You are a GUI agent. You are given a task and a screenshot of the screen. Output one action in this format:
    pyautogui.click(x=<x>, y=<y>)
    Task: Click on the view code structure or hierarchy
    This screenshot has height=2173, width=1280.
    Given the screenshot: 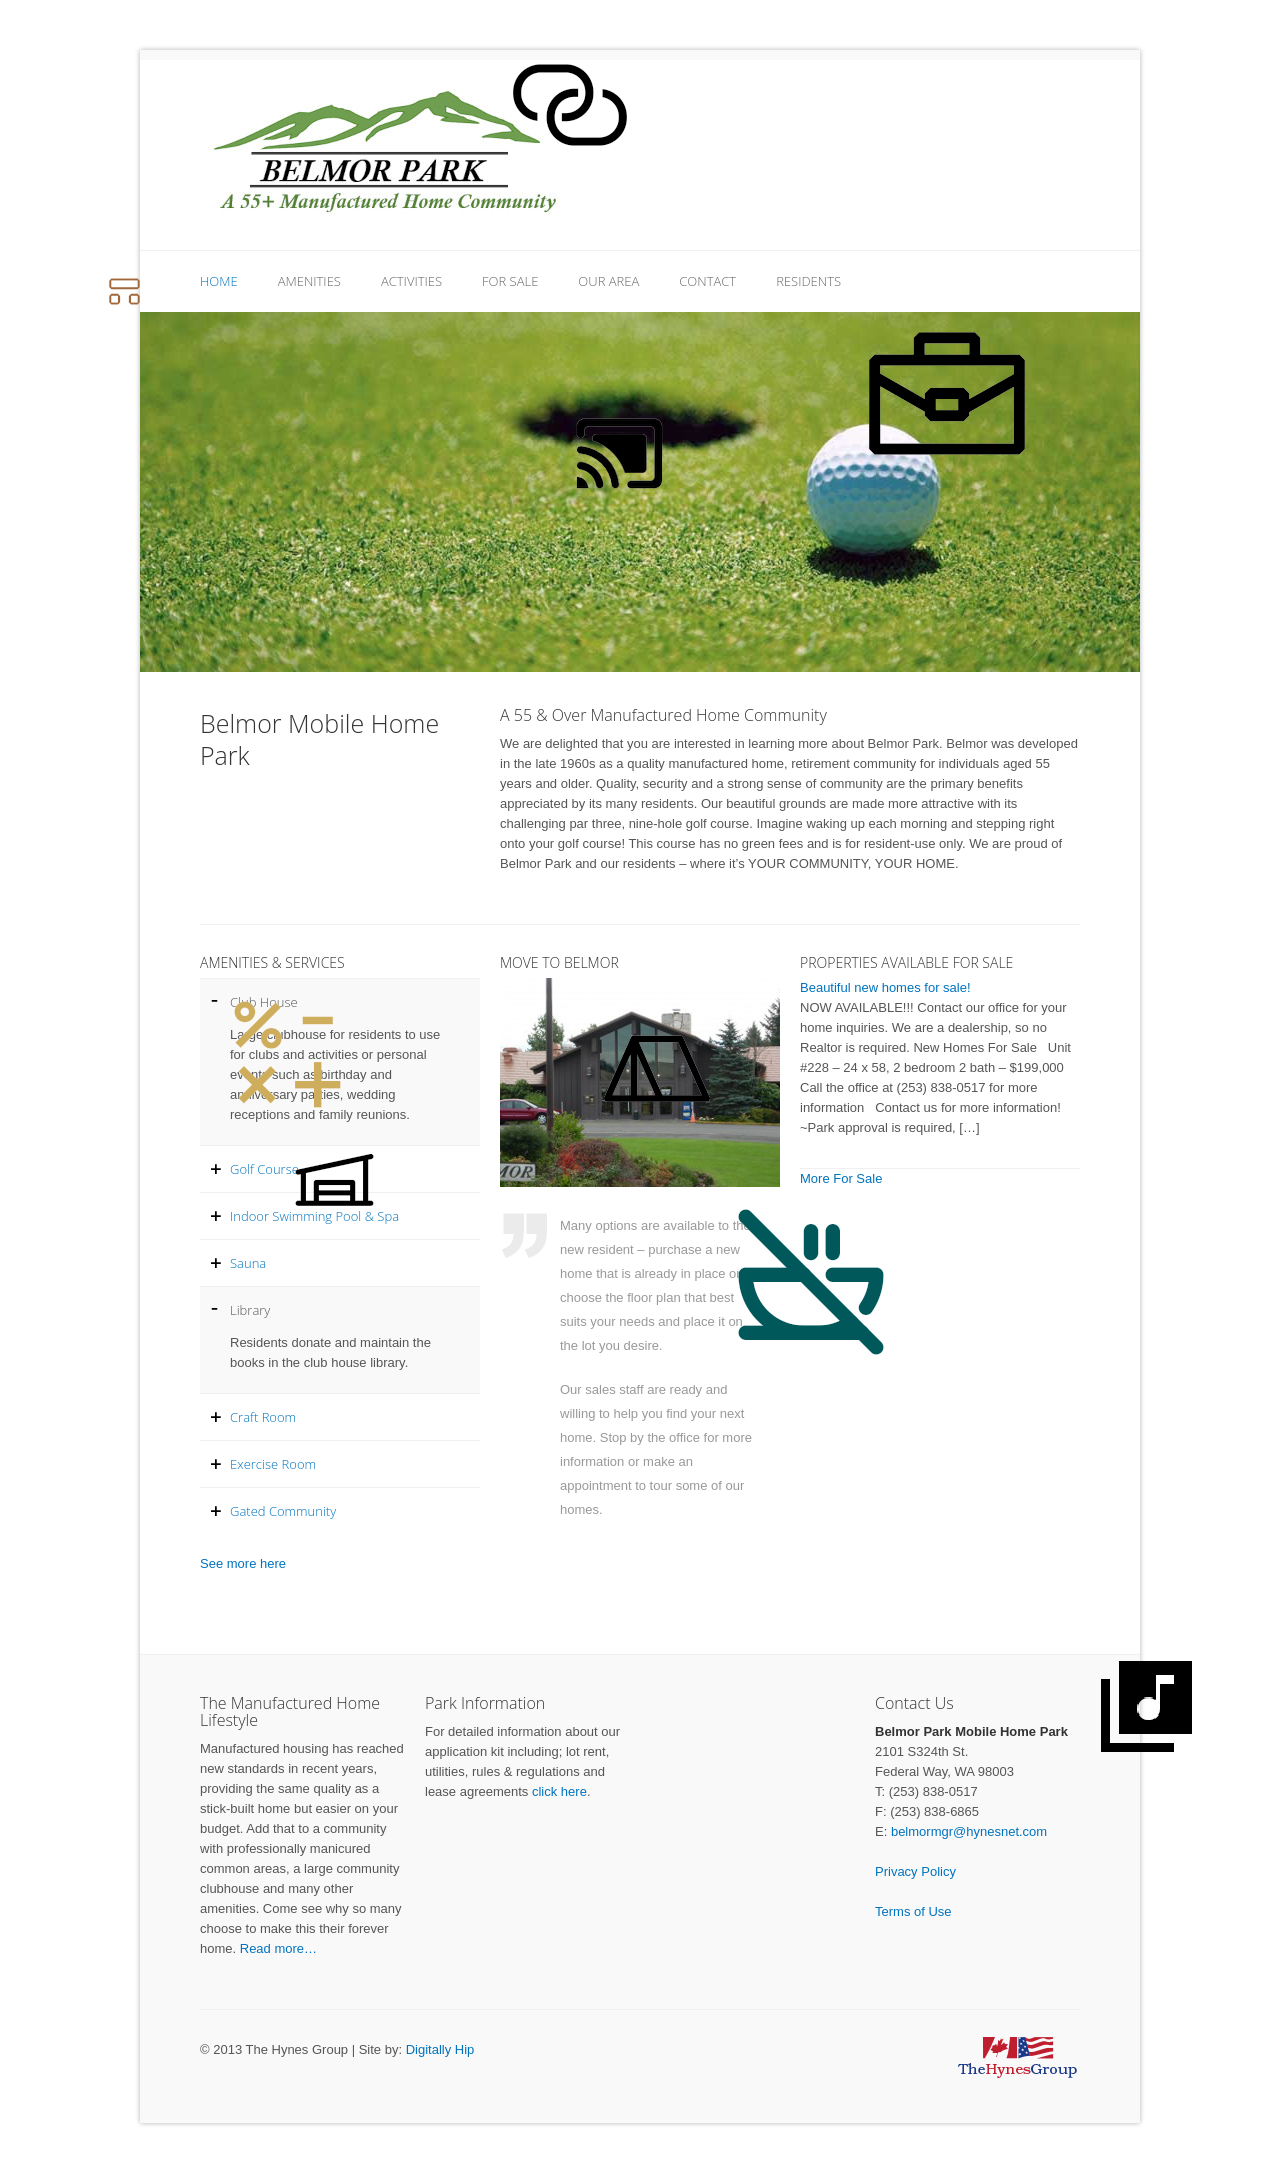 What is the action you would take?
    pyautogui.click(x=124, y=291)
    